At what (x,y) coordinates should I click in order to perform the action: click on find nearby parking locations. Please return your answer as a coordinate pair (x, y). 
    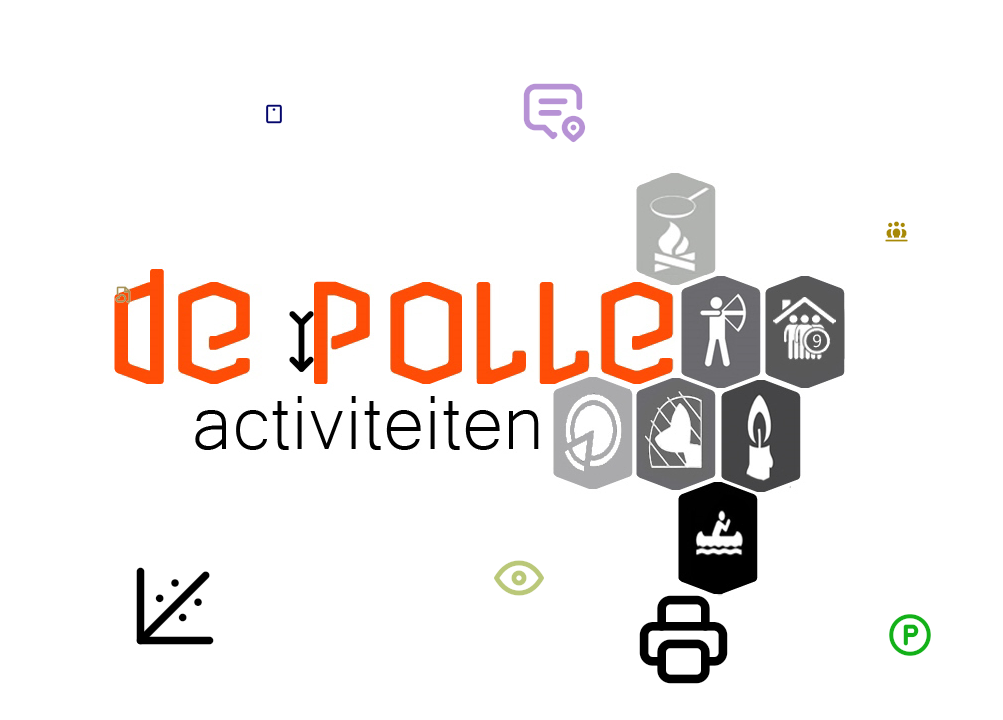
    Looking at the image, I should click on (910, 635).